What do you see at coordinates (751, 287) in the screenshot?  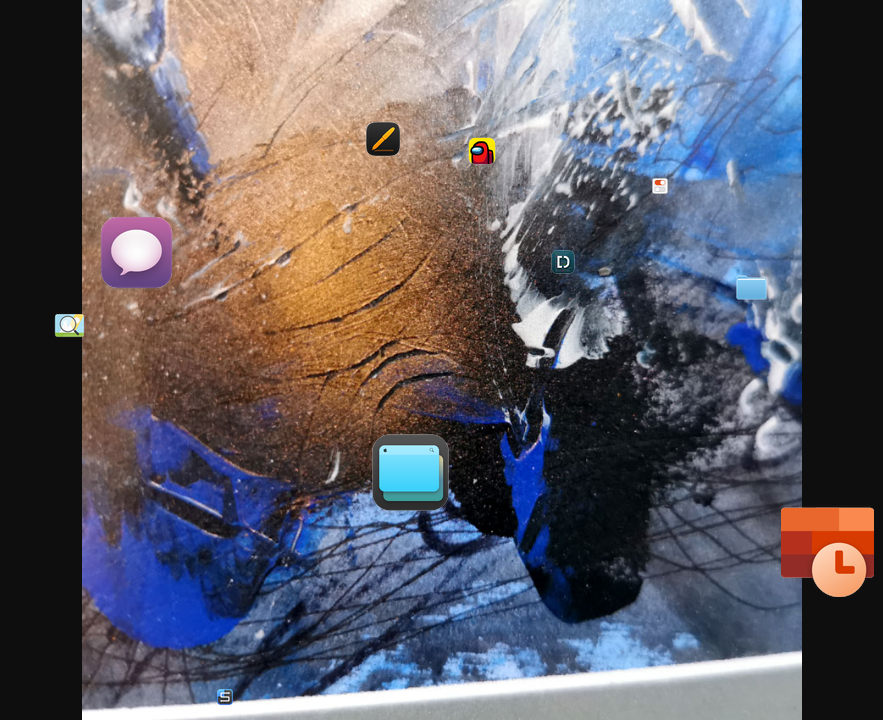 I see `open folder to view contents` at bounding box center [751, 287].